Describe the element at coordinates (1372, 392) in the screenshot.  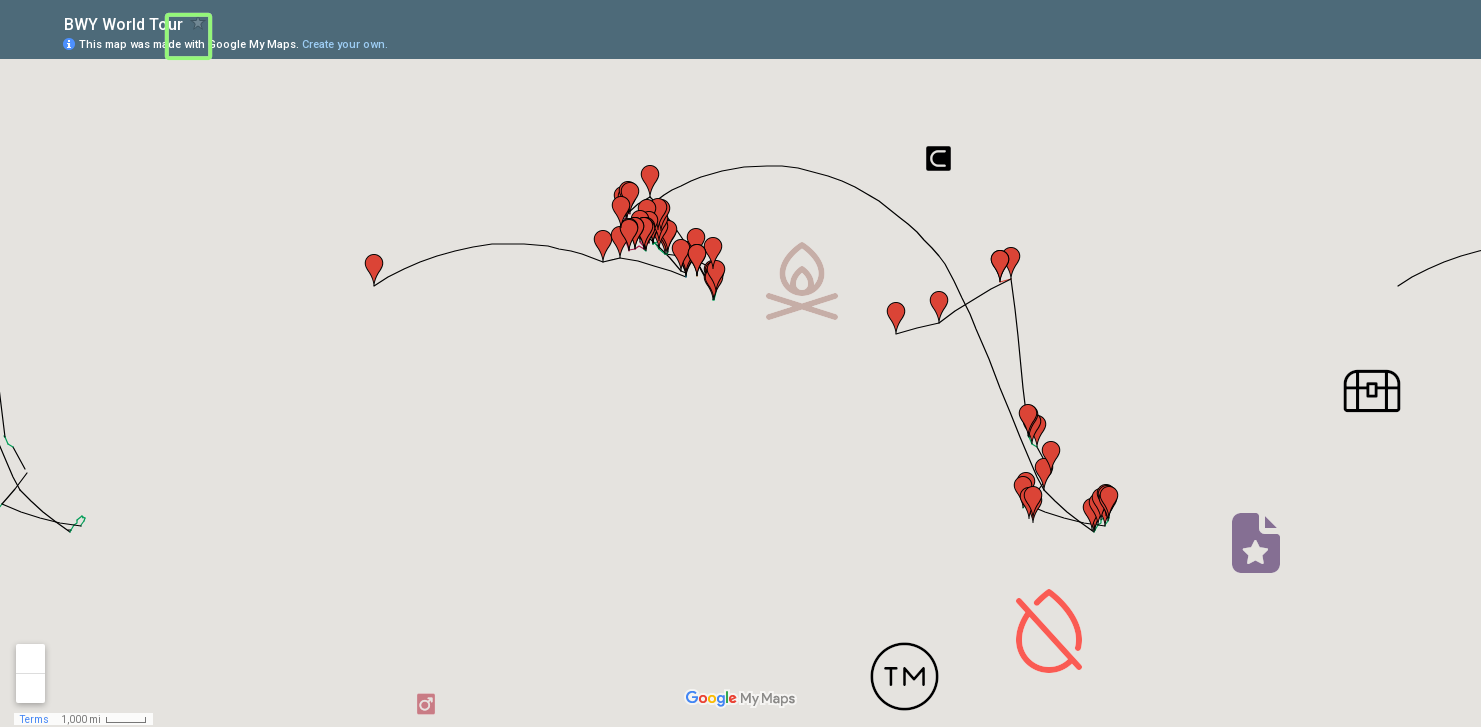
I see `access your rewards or collectibles` at that location.